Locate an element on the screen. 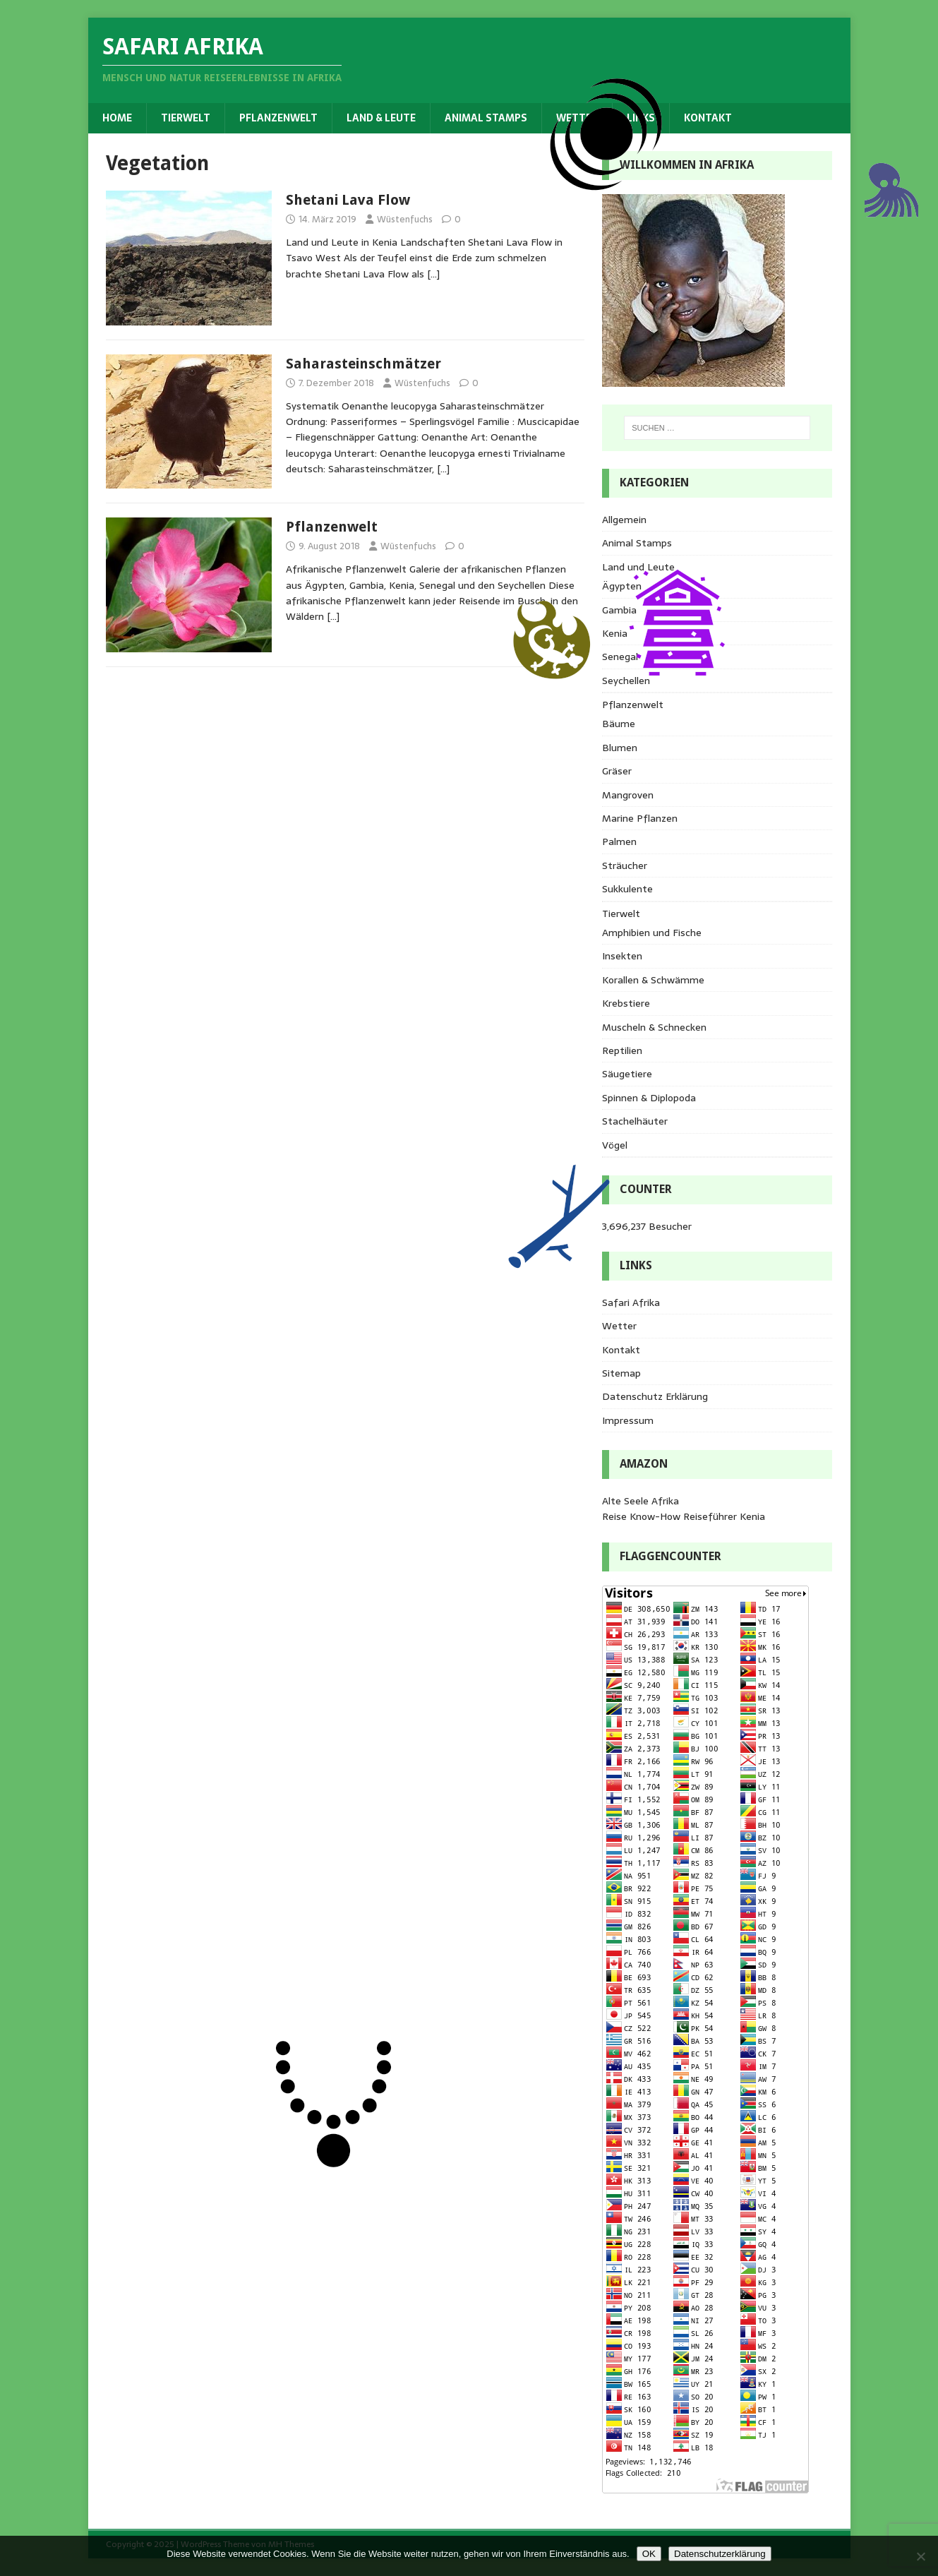  squid or octopus creature icon for a game is located at coordinates (891, 190).